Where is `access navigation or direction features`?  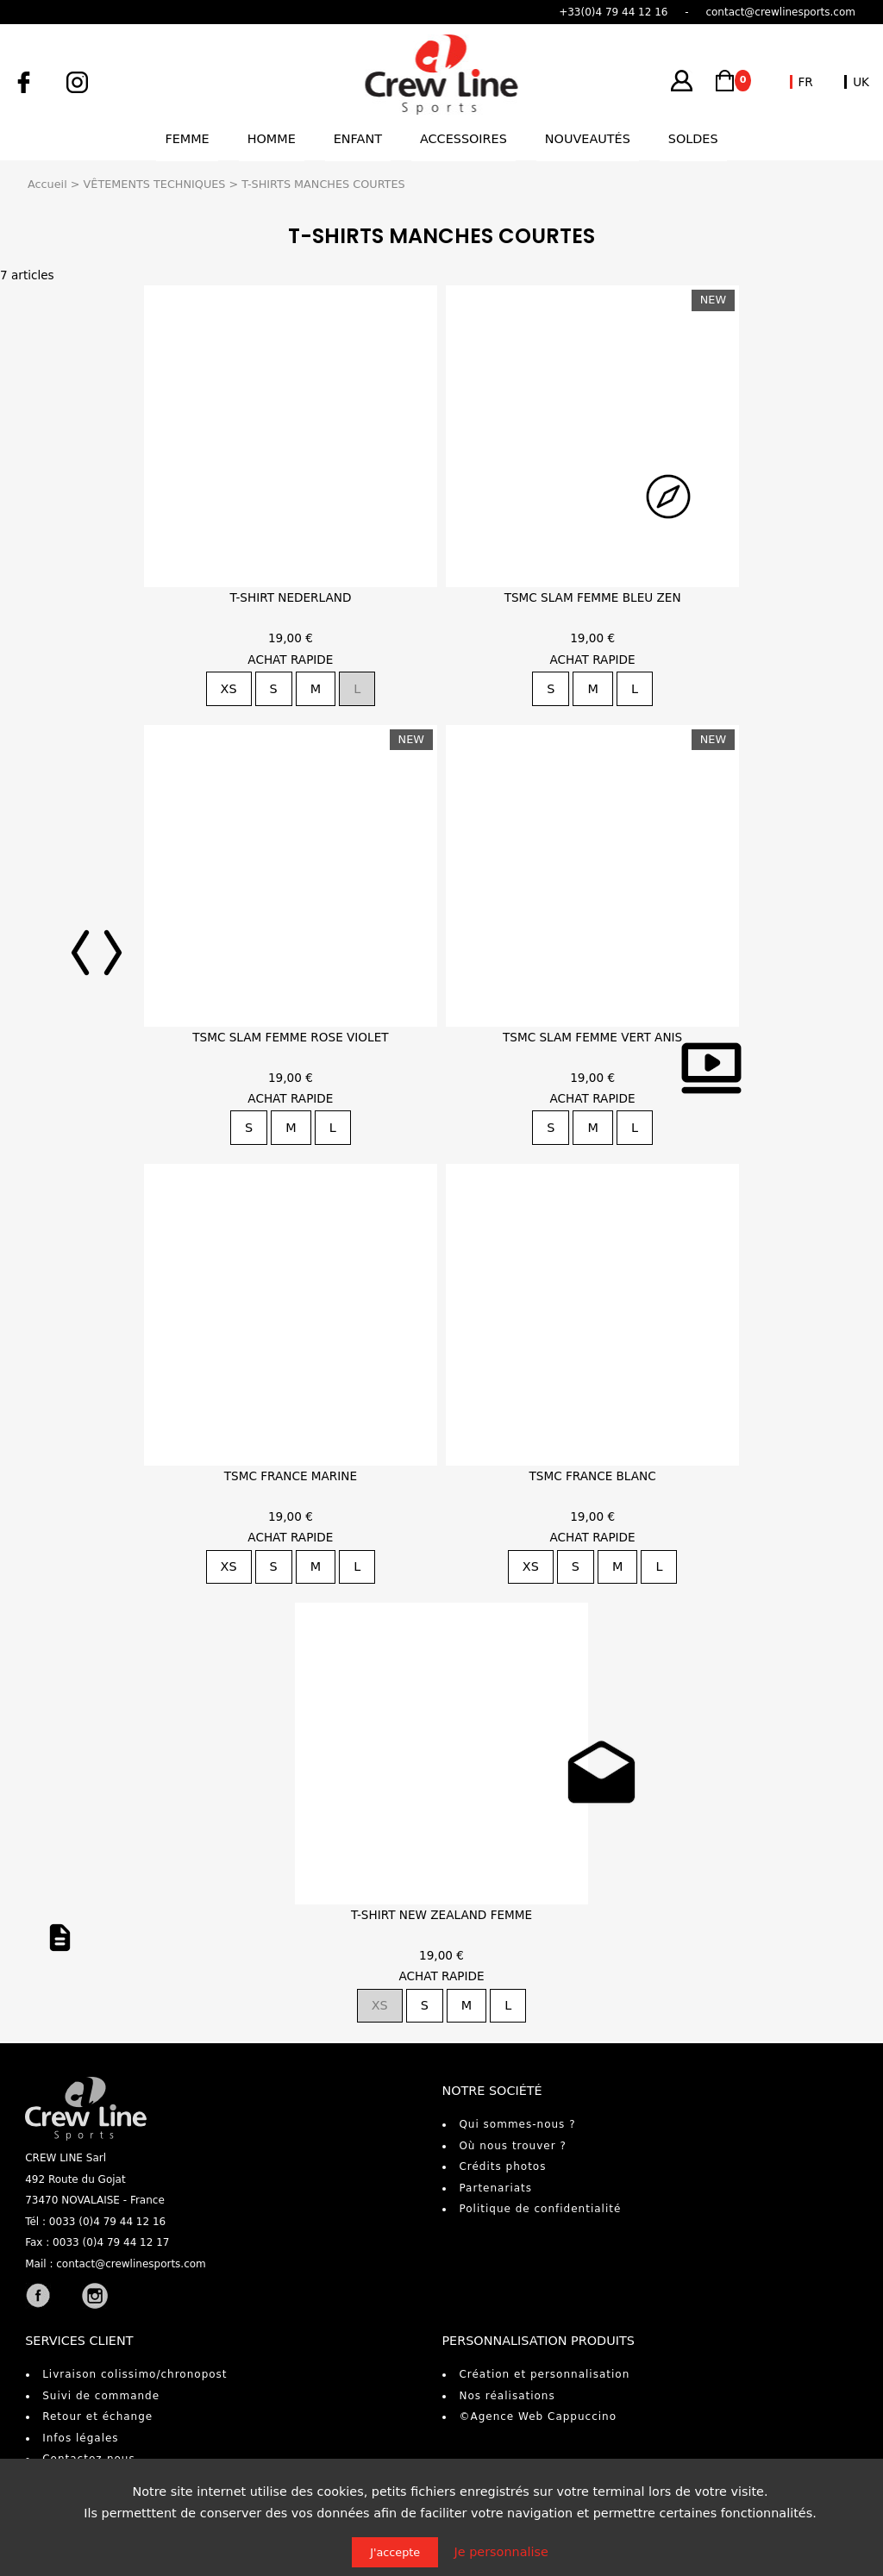
access navigation or direction features is located at coordinates (668, 497).